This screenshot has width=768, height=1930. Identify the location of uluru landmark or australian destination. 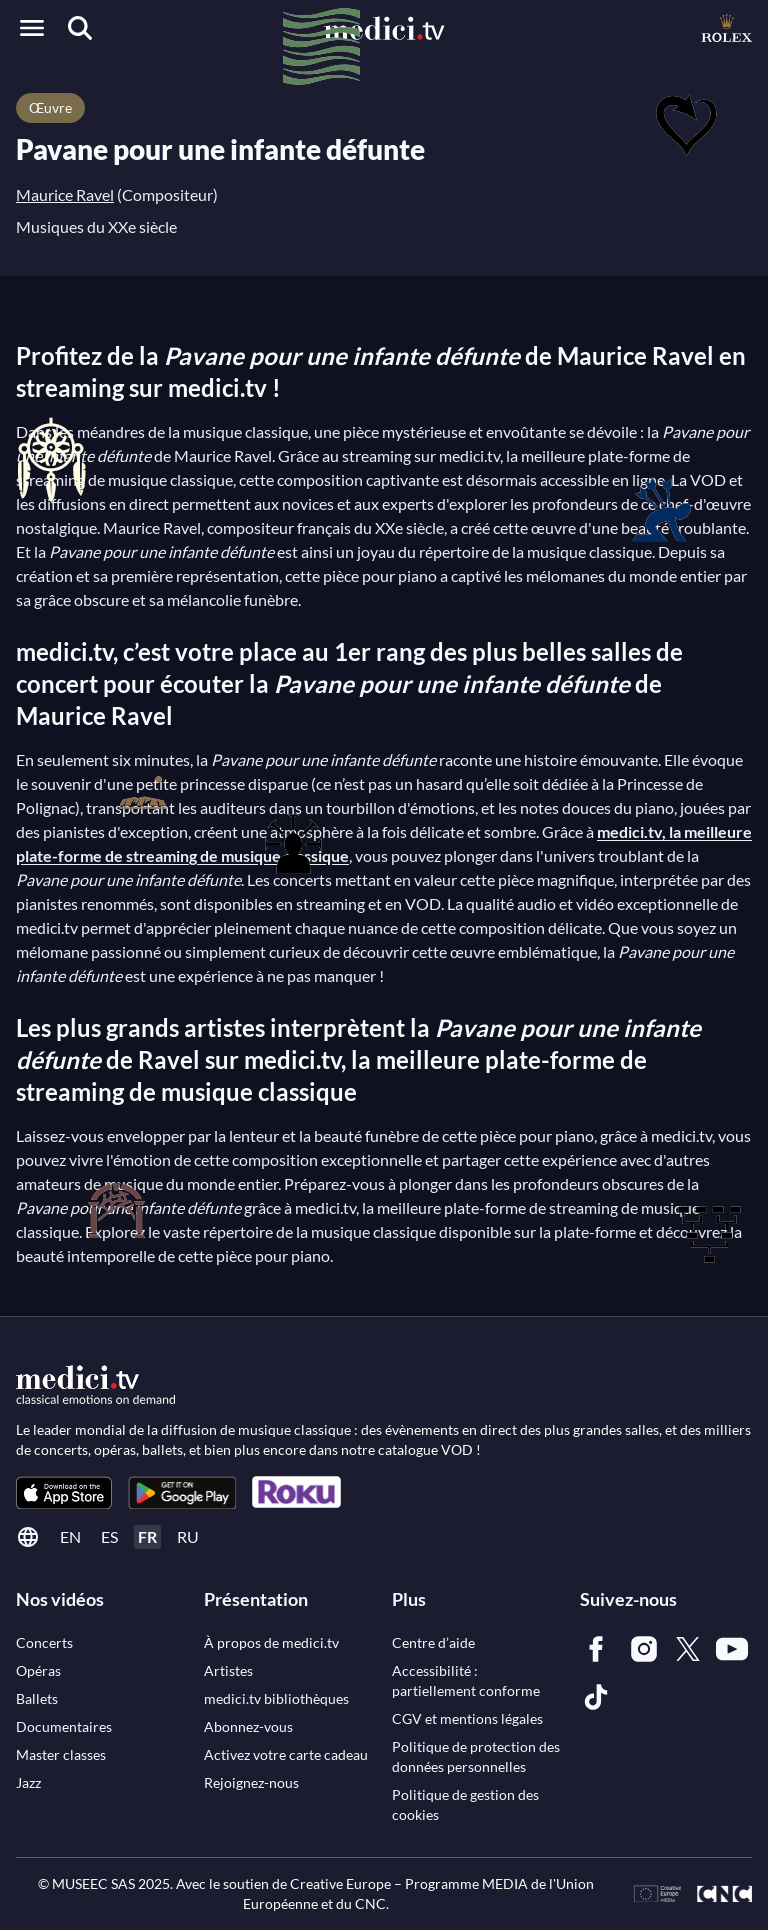
(143, 795).